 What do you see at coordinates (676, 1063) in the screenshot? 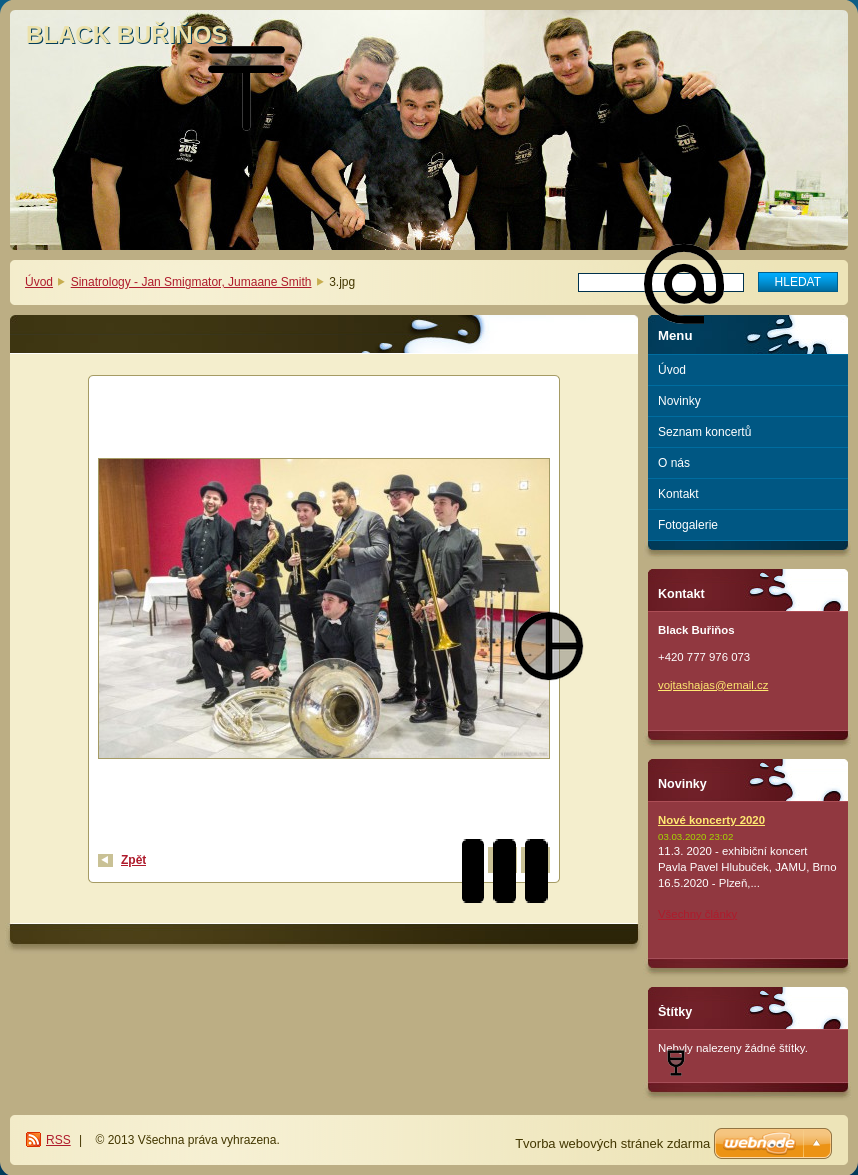
I see `find nearby wine bars or restaurants` at bounding box center [676, 1063].